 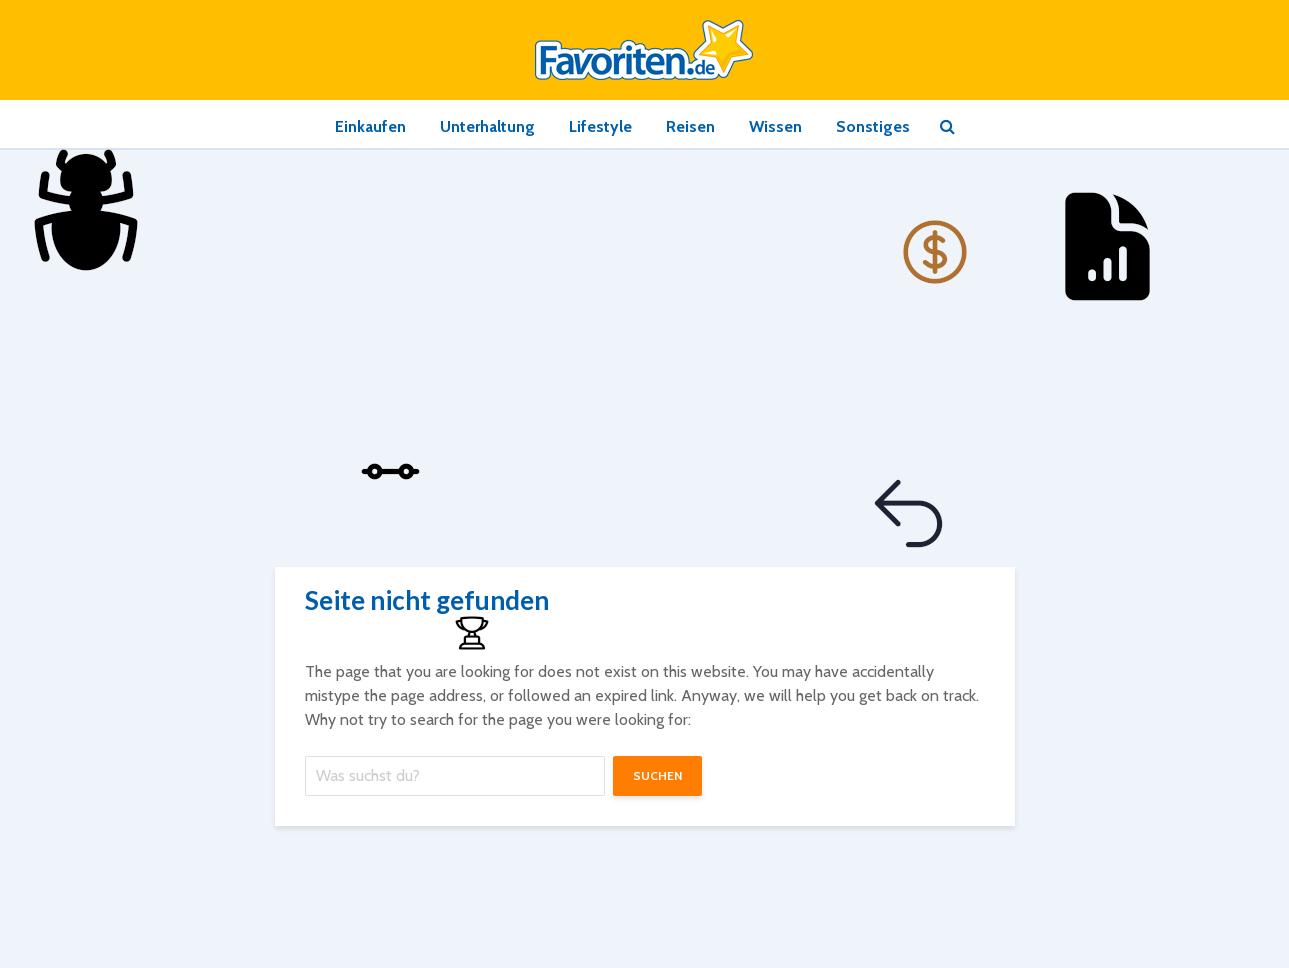 I want to click on view achievements or awards, so click(x=472, y=633).